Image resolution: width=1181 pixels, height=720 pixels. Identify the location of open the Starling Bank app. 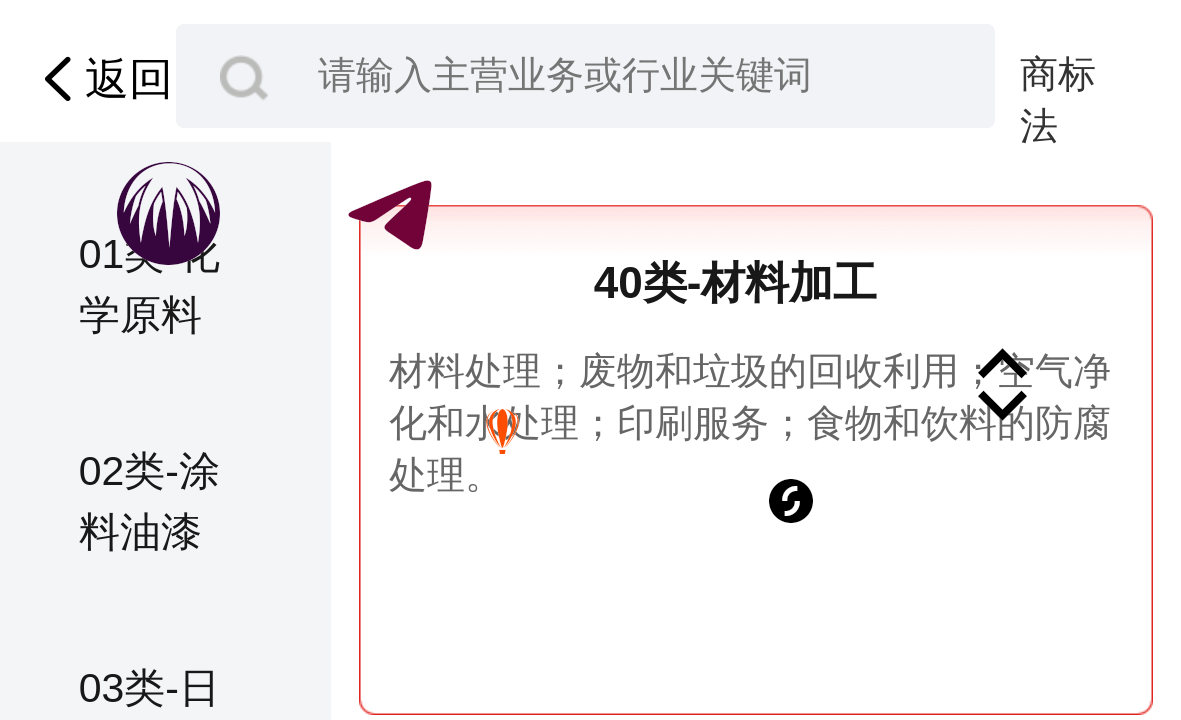
(791, 501).